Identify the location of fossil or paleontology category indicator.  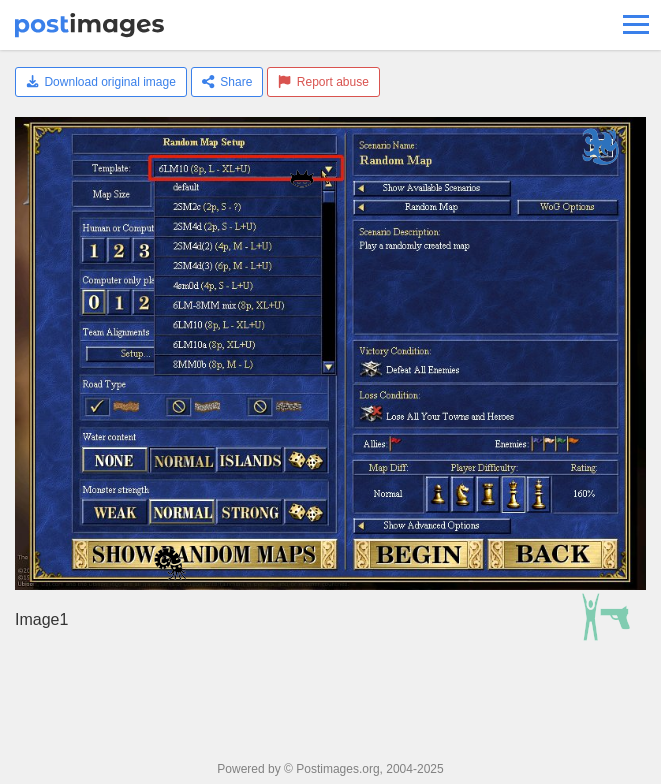
(170, 564).